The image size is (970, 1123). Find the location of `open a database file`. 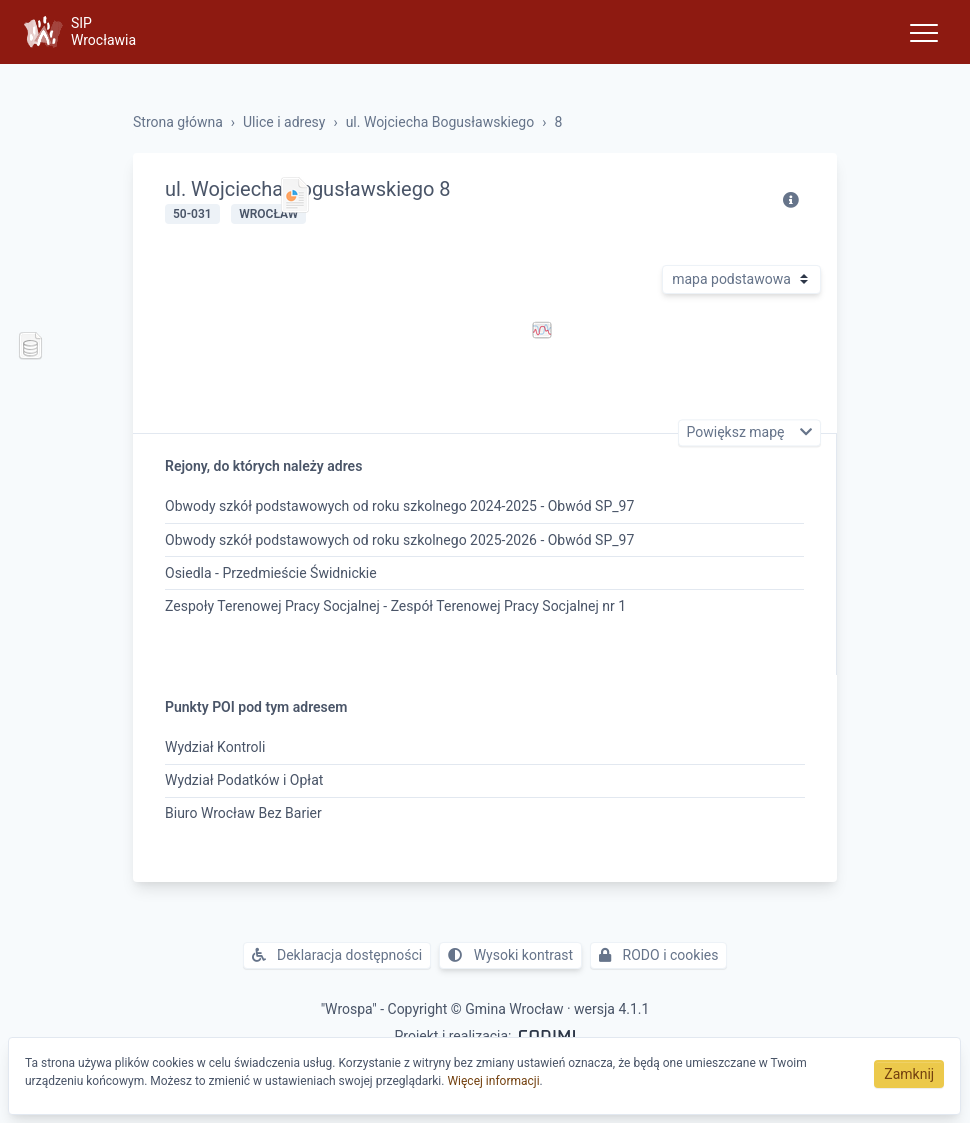

open a database file is located at coordinates (30, 345).